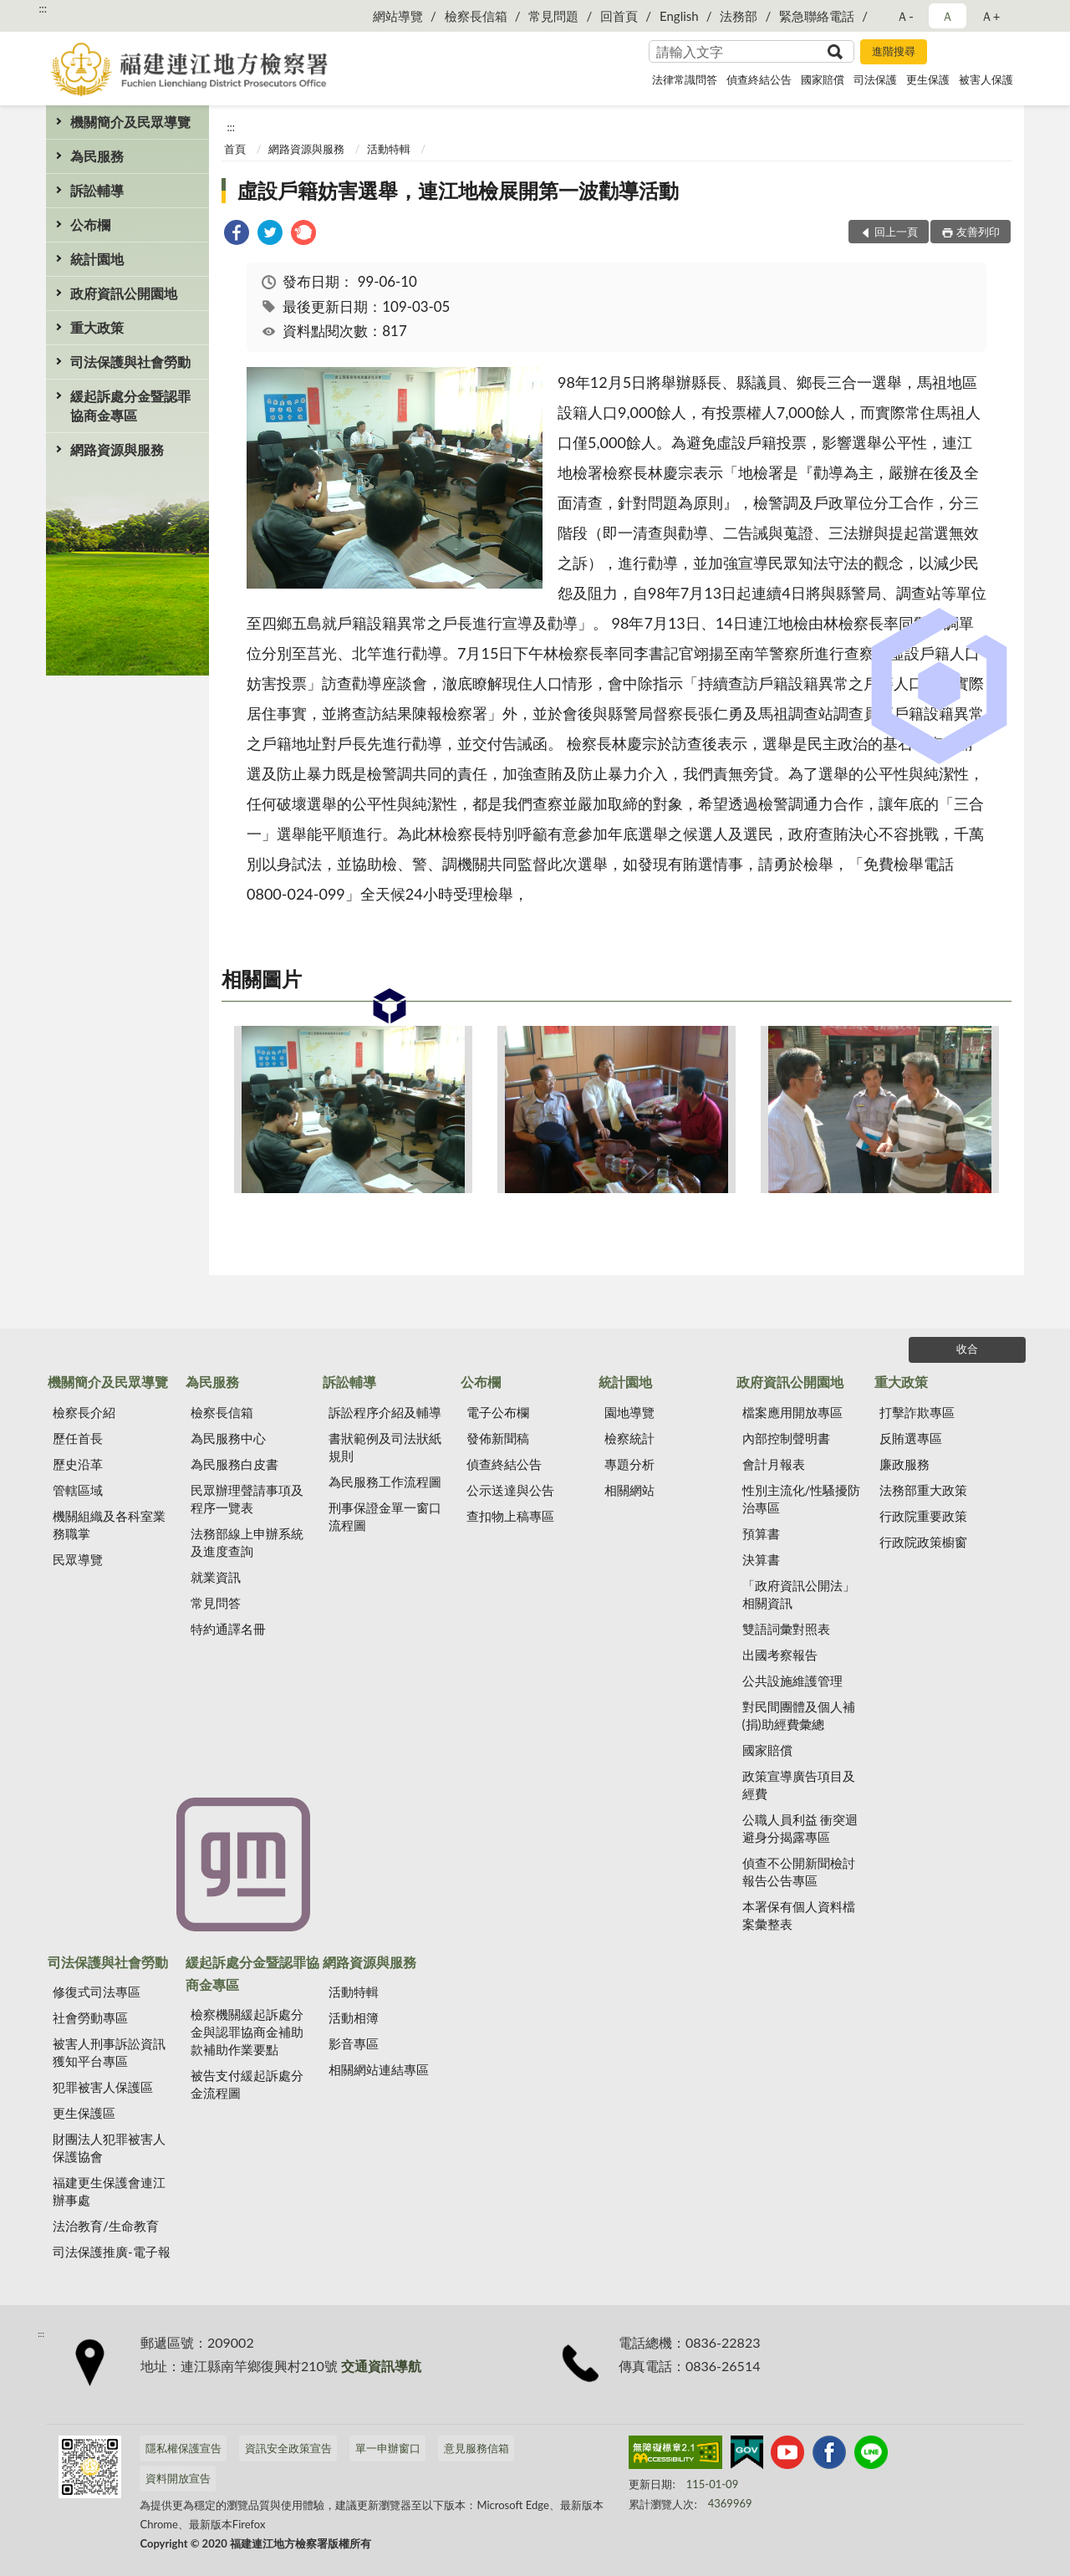 The height and width of the screenshot is (2576, 1070). What do you see at coordinates (390, 1006) in the screenshot?
I see `visit builtbybit marketplace` at bounding box center [390, 1006].